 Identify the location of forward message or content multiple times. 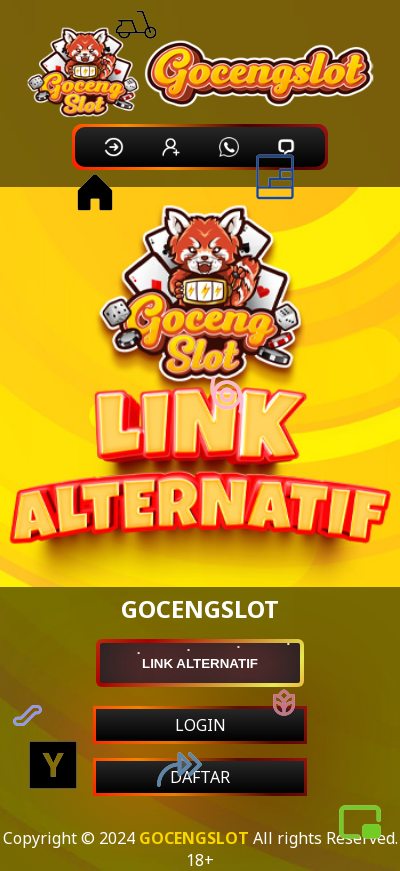
(179, 769).